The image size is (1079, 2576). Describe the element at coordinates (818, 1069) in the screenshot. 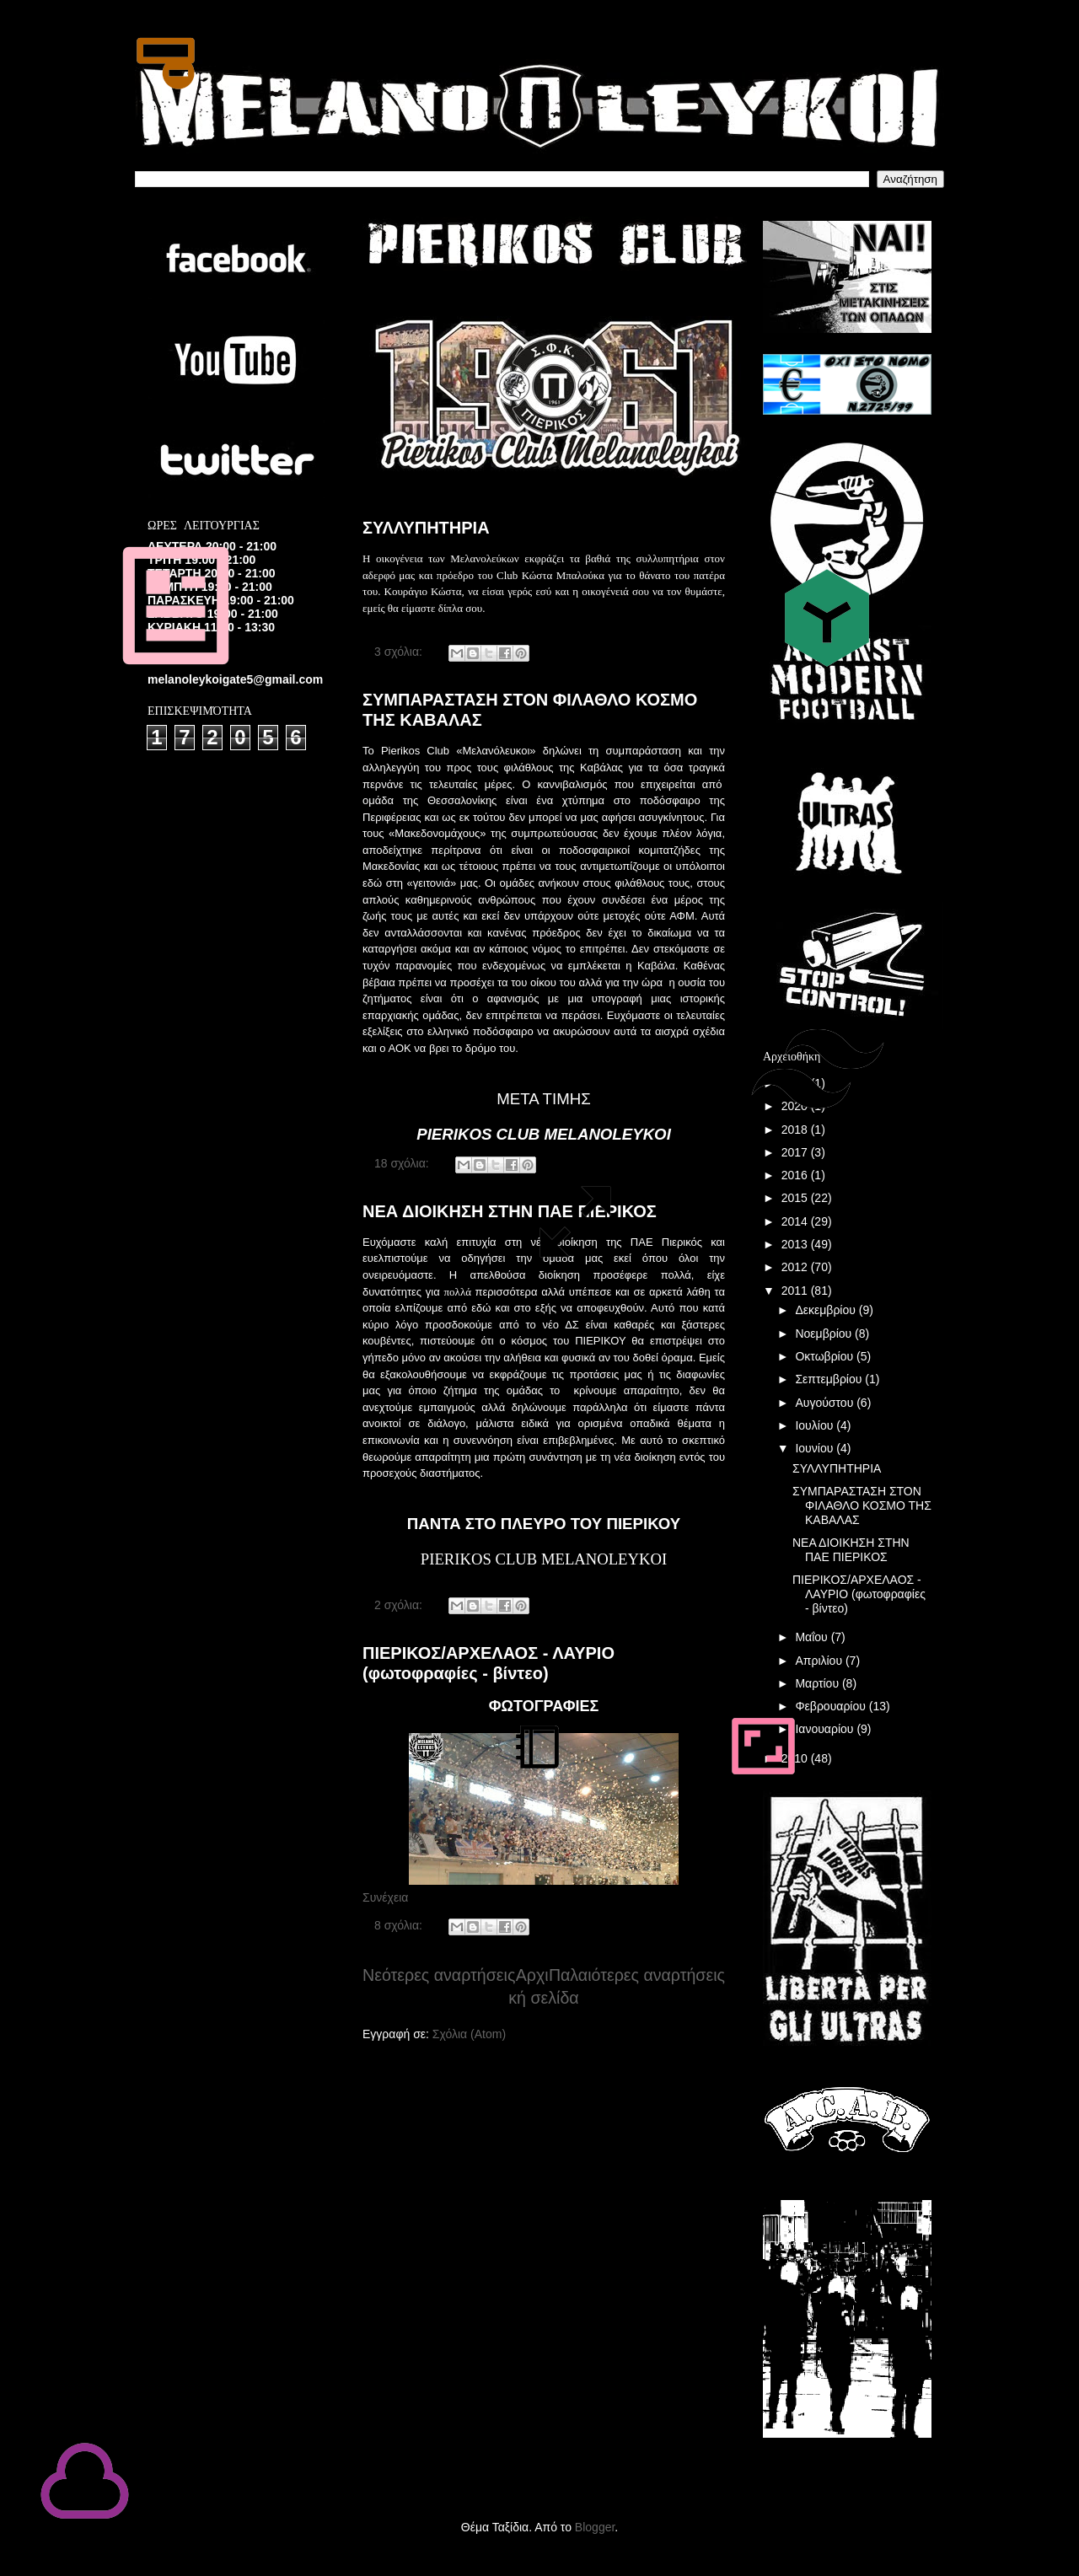

I see `tailwind css framework logo` at that location.